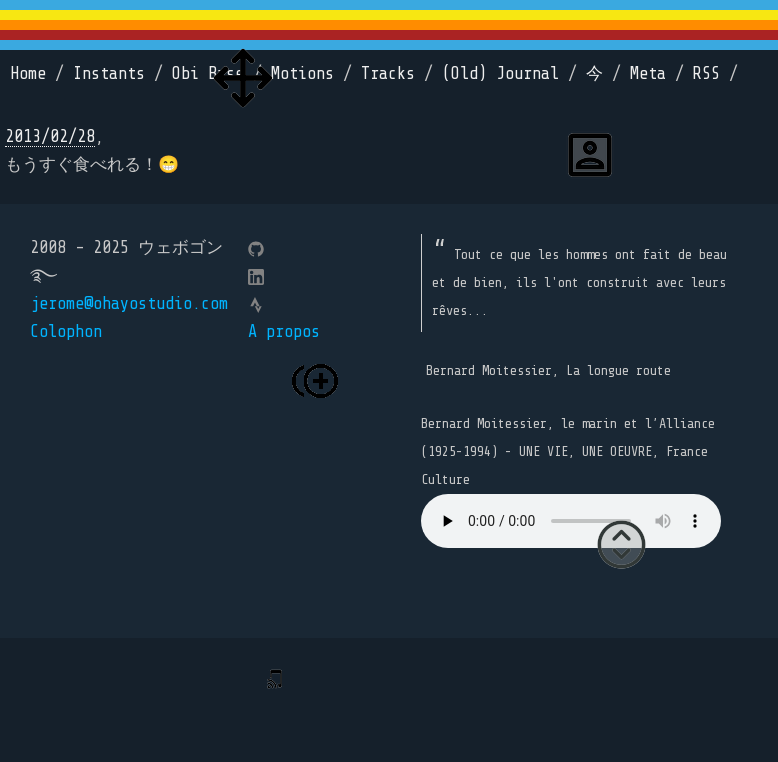 The height and width of the screenshot is (762, 778). Describe the element at coordinates (621, 544) in the screenshot. I see `expand or collapse a section` at that location.